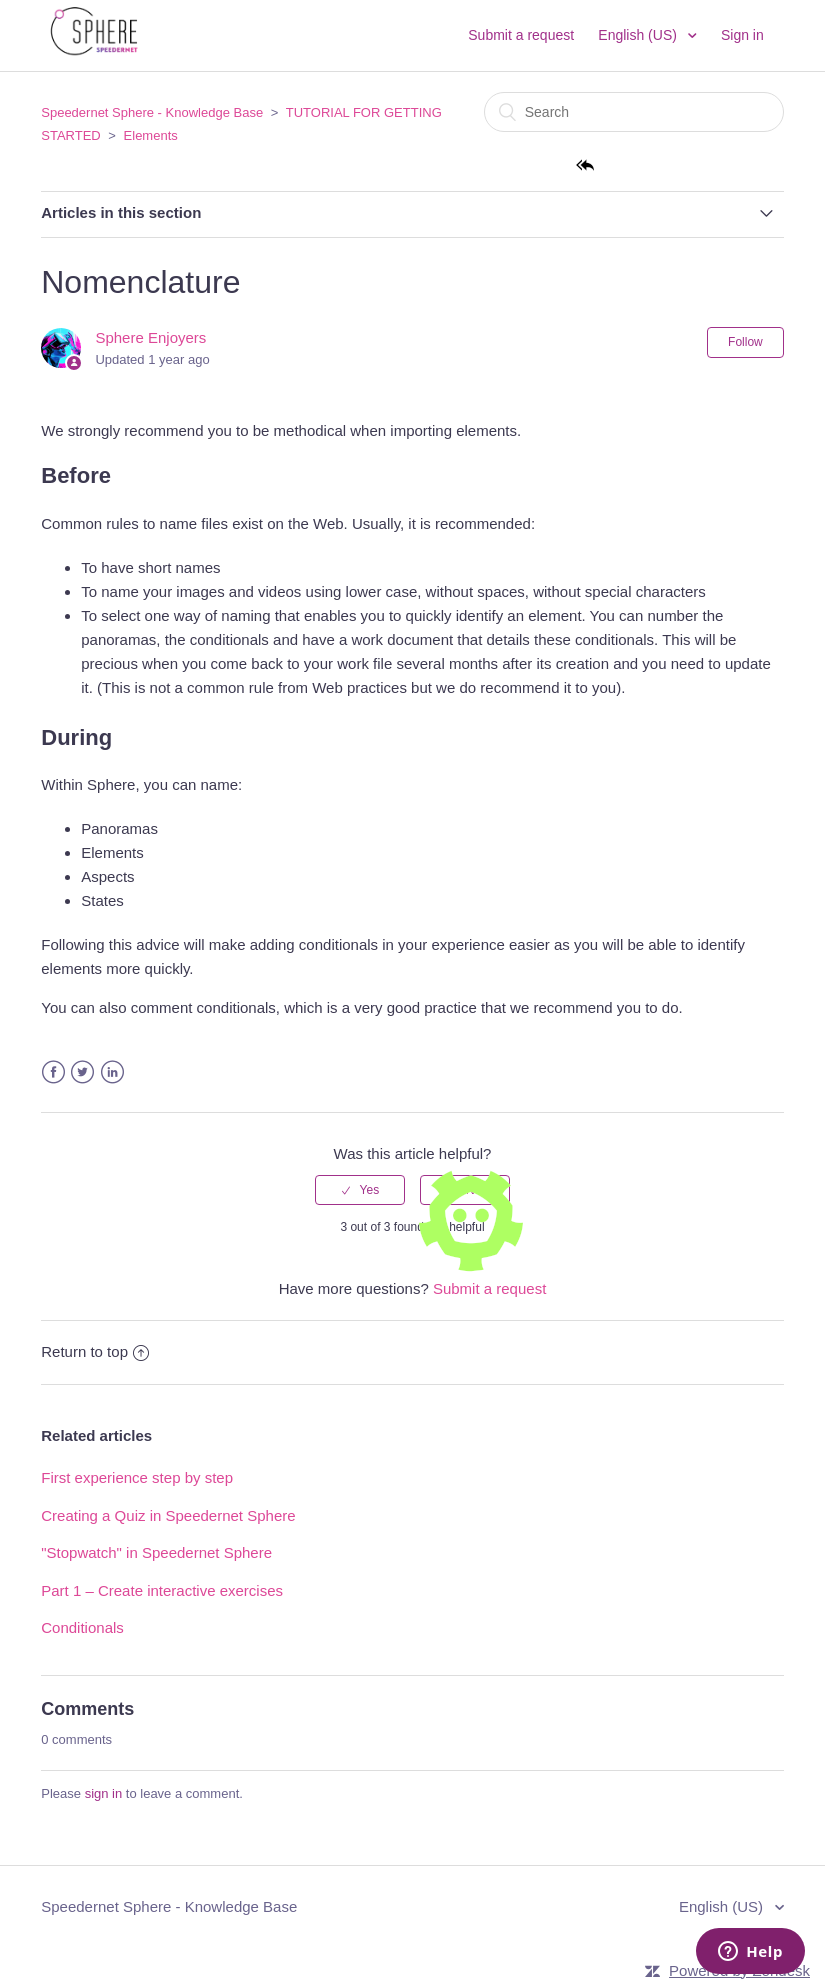 The width and height of the screenshot is (825, 1988). I want to click on reply to all recipients, so click(585, 165).